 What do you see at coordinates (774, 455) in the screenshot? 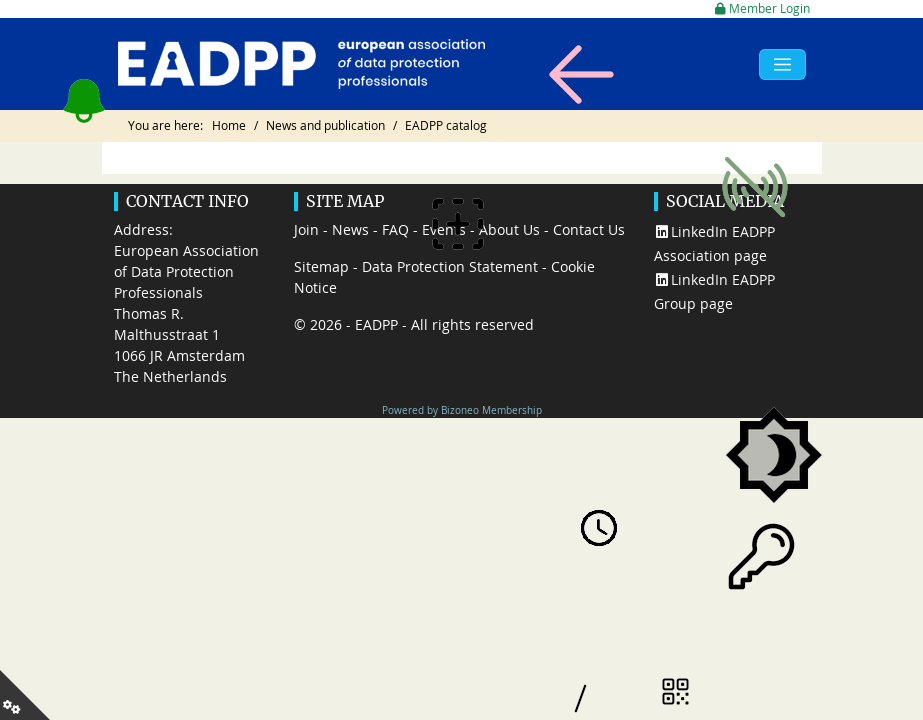
I see `toggle dark mode or night theme` at bounding box center [774, 455].